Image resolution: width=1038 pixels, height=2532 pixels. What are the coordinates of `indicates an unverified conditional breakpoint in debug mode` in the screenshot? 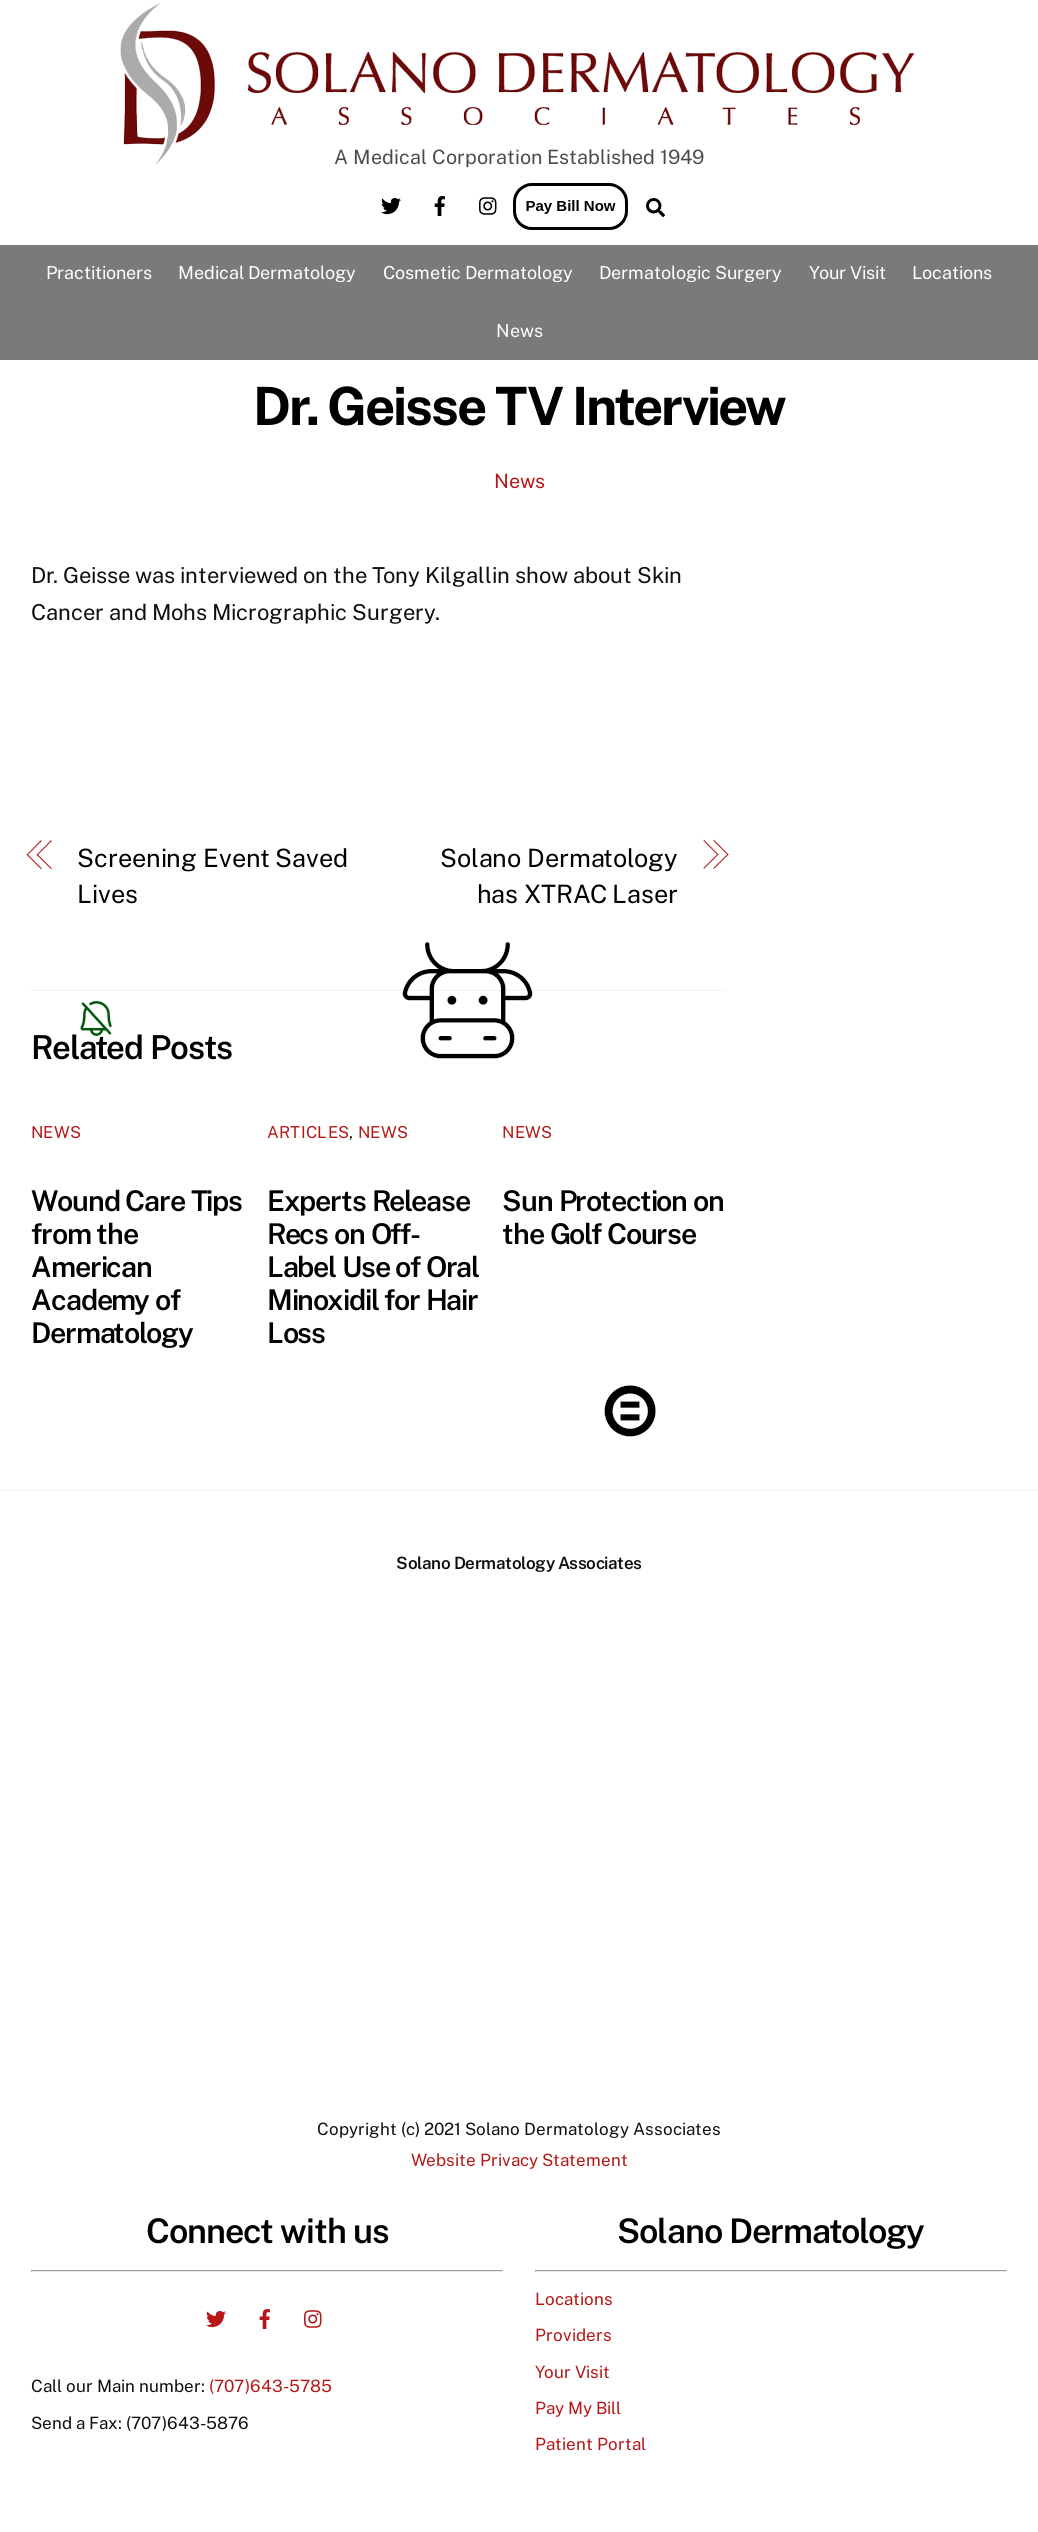 It's located at (630, 1411).